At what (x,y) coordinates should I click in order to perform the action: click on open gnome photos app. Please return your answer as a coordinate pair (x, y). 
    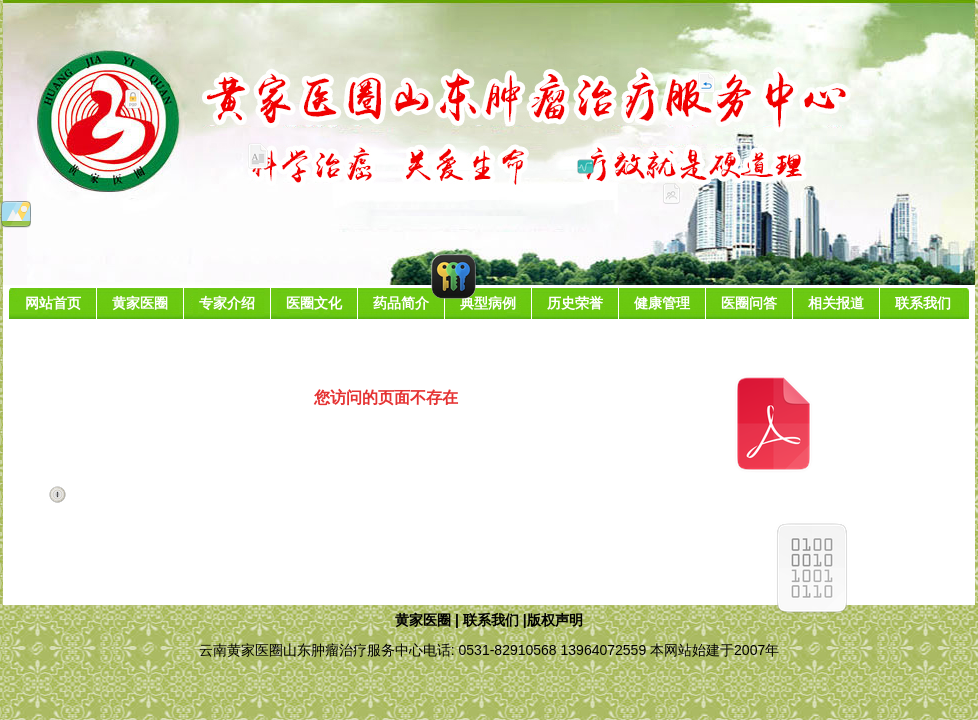
    Looking at the image, I should click on (16, 214).